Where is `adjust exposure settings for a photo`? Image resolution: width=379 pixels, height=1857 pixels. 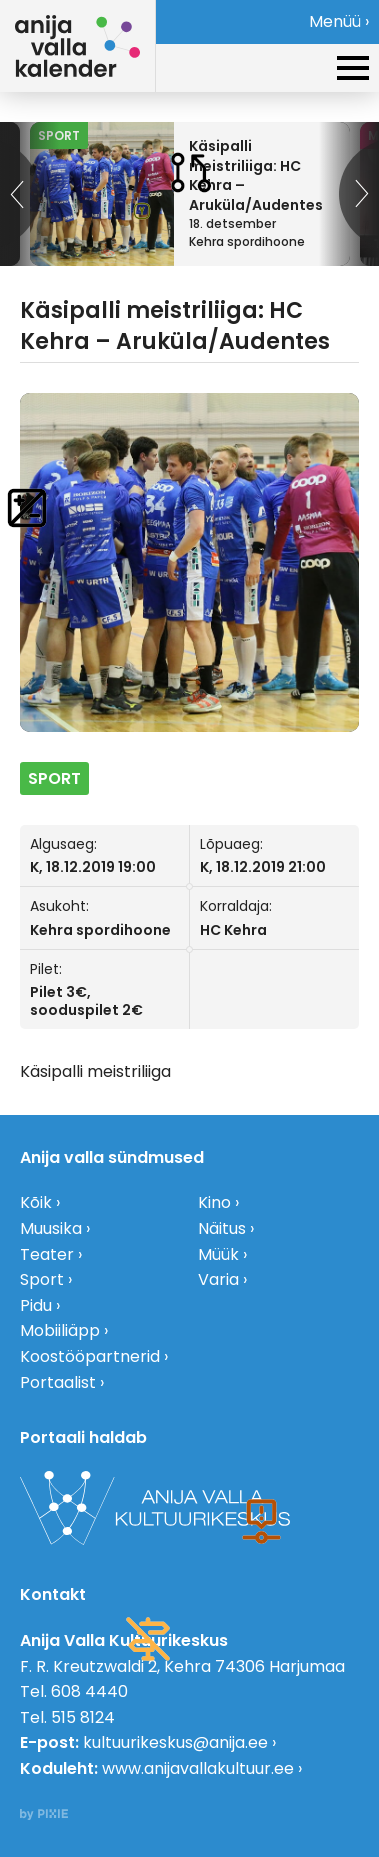
adjust exposure settings for a photo is located at coordinates (27, 508).